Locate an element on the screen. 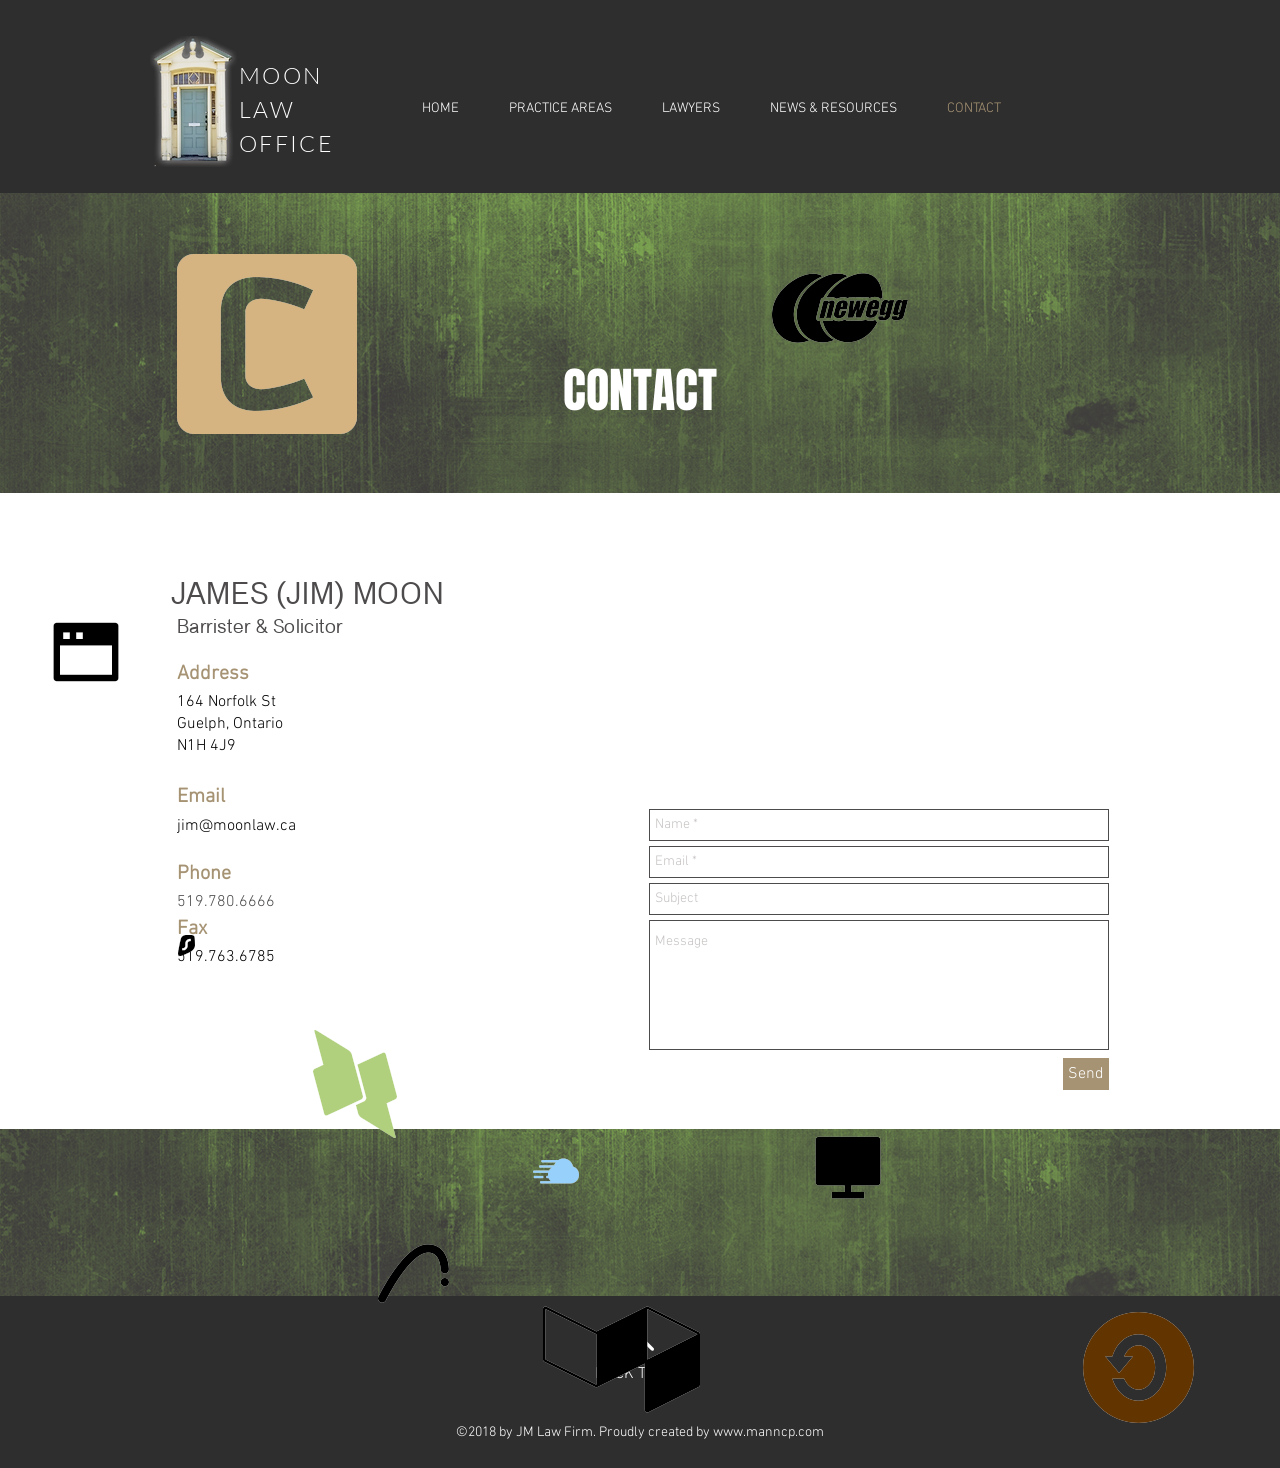 The height and width of the screenshot is (1468, 1280). cloudways hosting platform logo is located at coordinates (556, 1171).